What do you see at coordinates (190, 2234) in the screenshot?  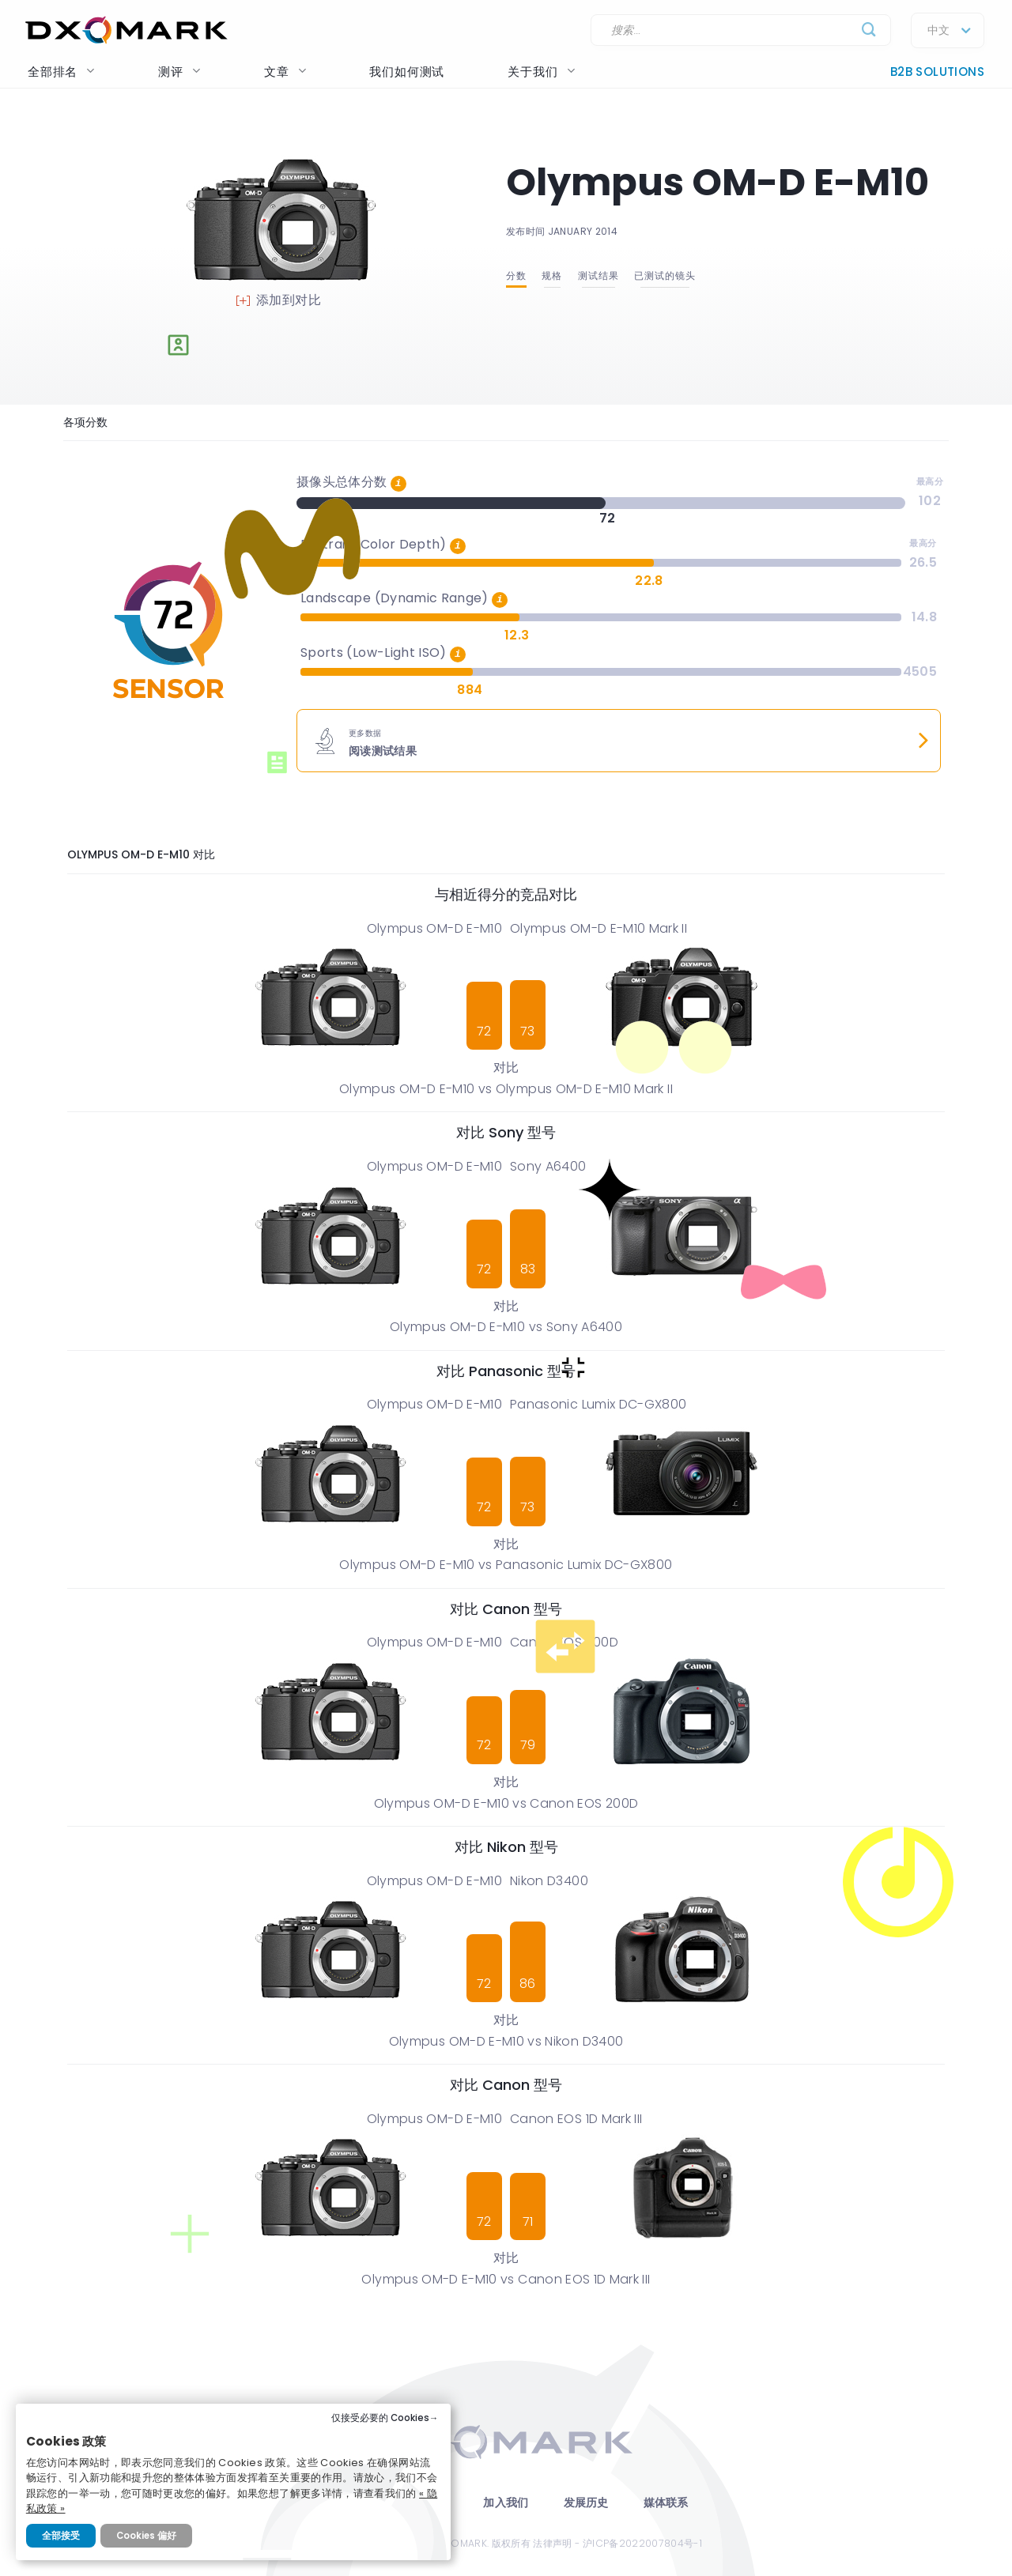 I see `add a new item` at bounding box center [190, 2234].